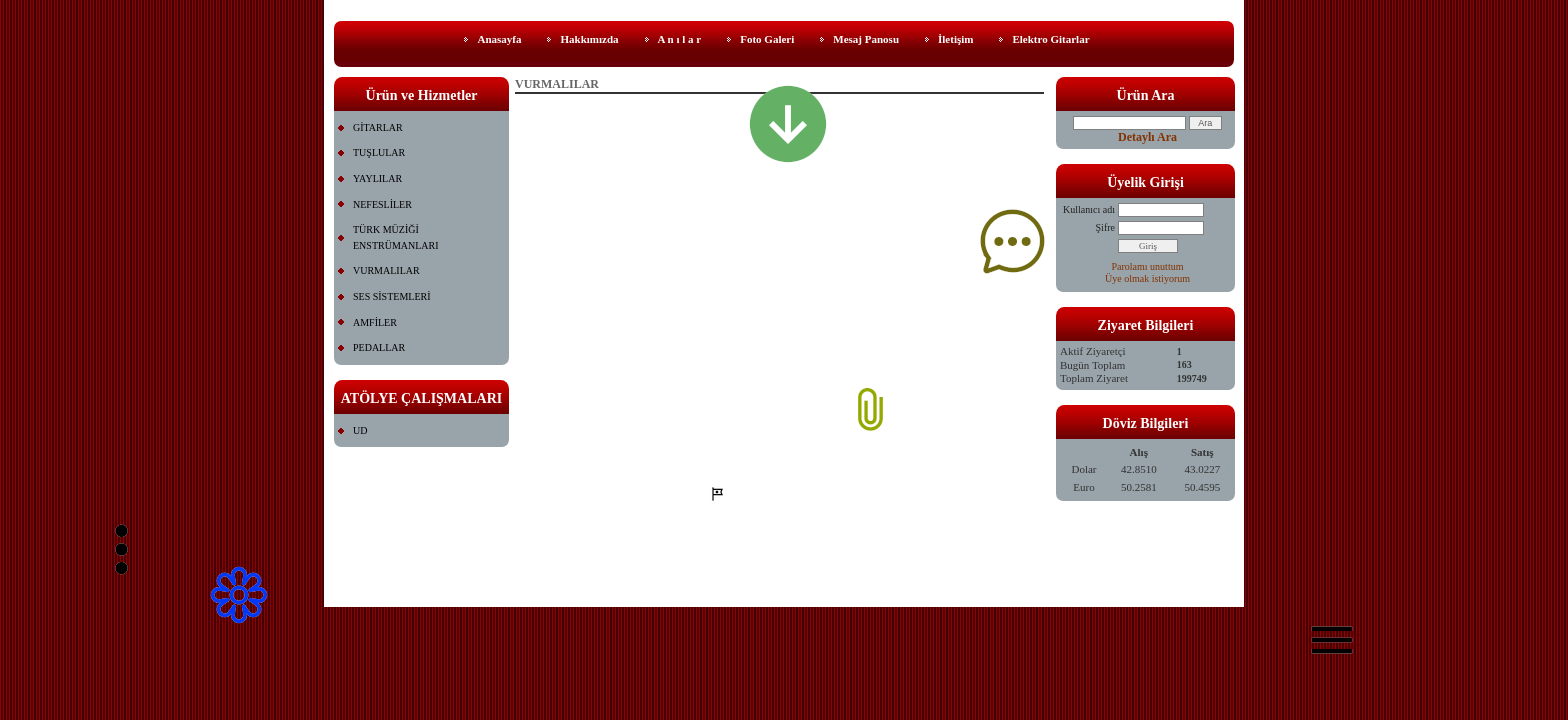 The width and height of the screenshot is (1568, 720). Describe the element at coordinates (870, 409) in the screenshot. I see `attach a file to your message` at that location.